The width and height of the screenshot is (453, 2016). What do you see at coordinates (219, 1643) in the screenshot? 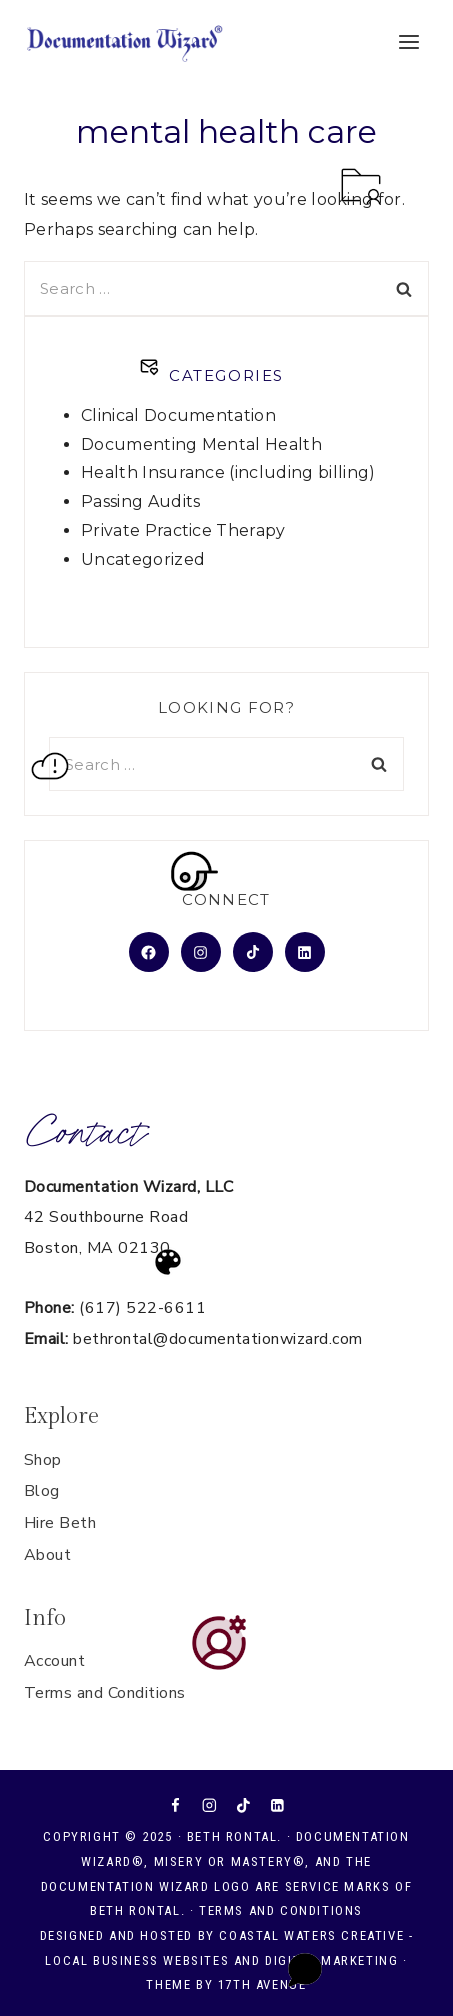
I see `access user profile settings` at bounding box center [219, 1643].